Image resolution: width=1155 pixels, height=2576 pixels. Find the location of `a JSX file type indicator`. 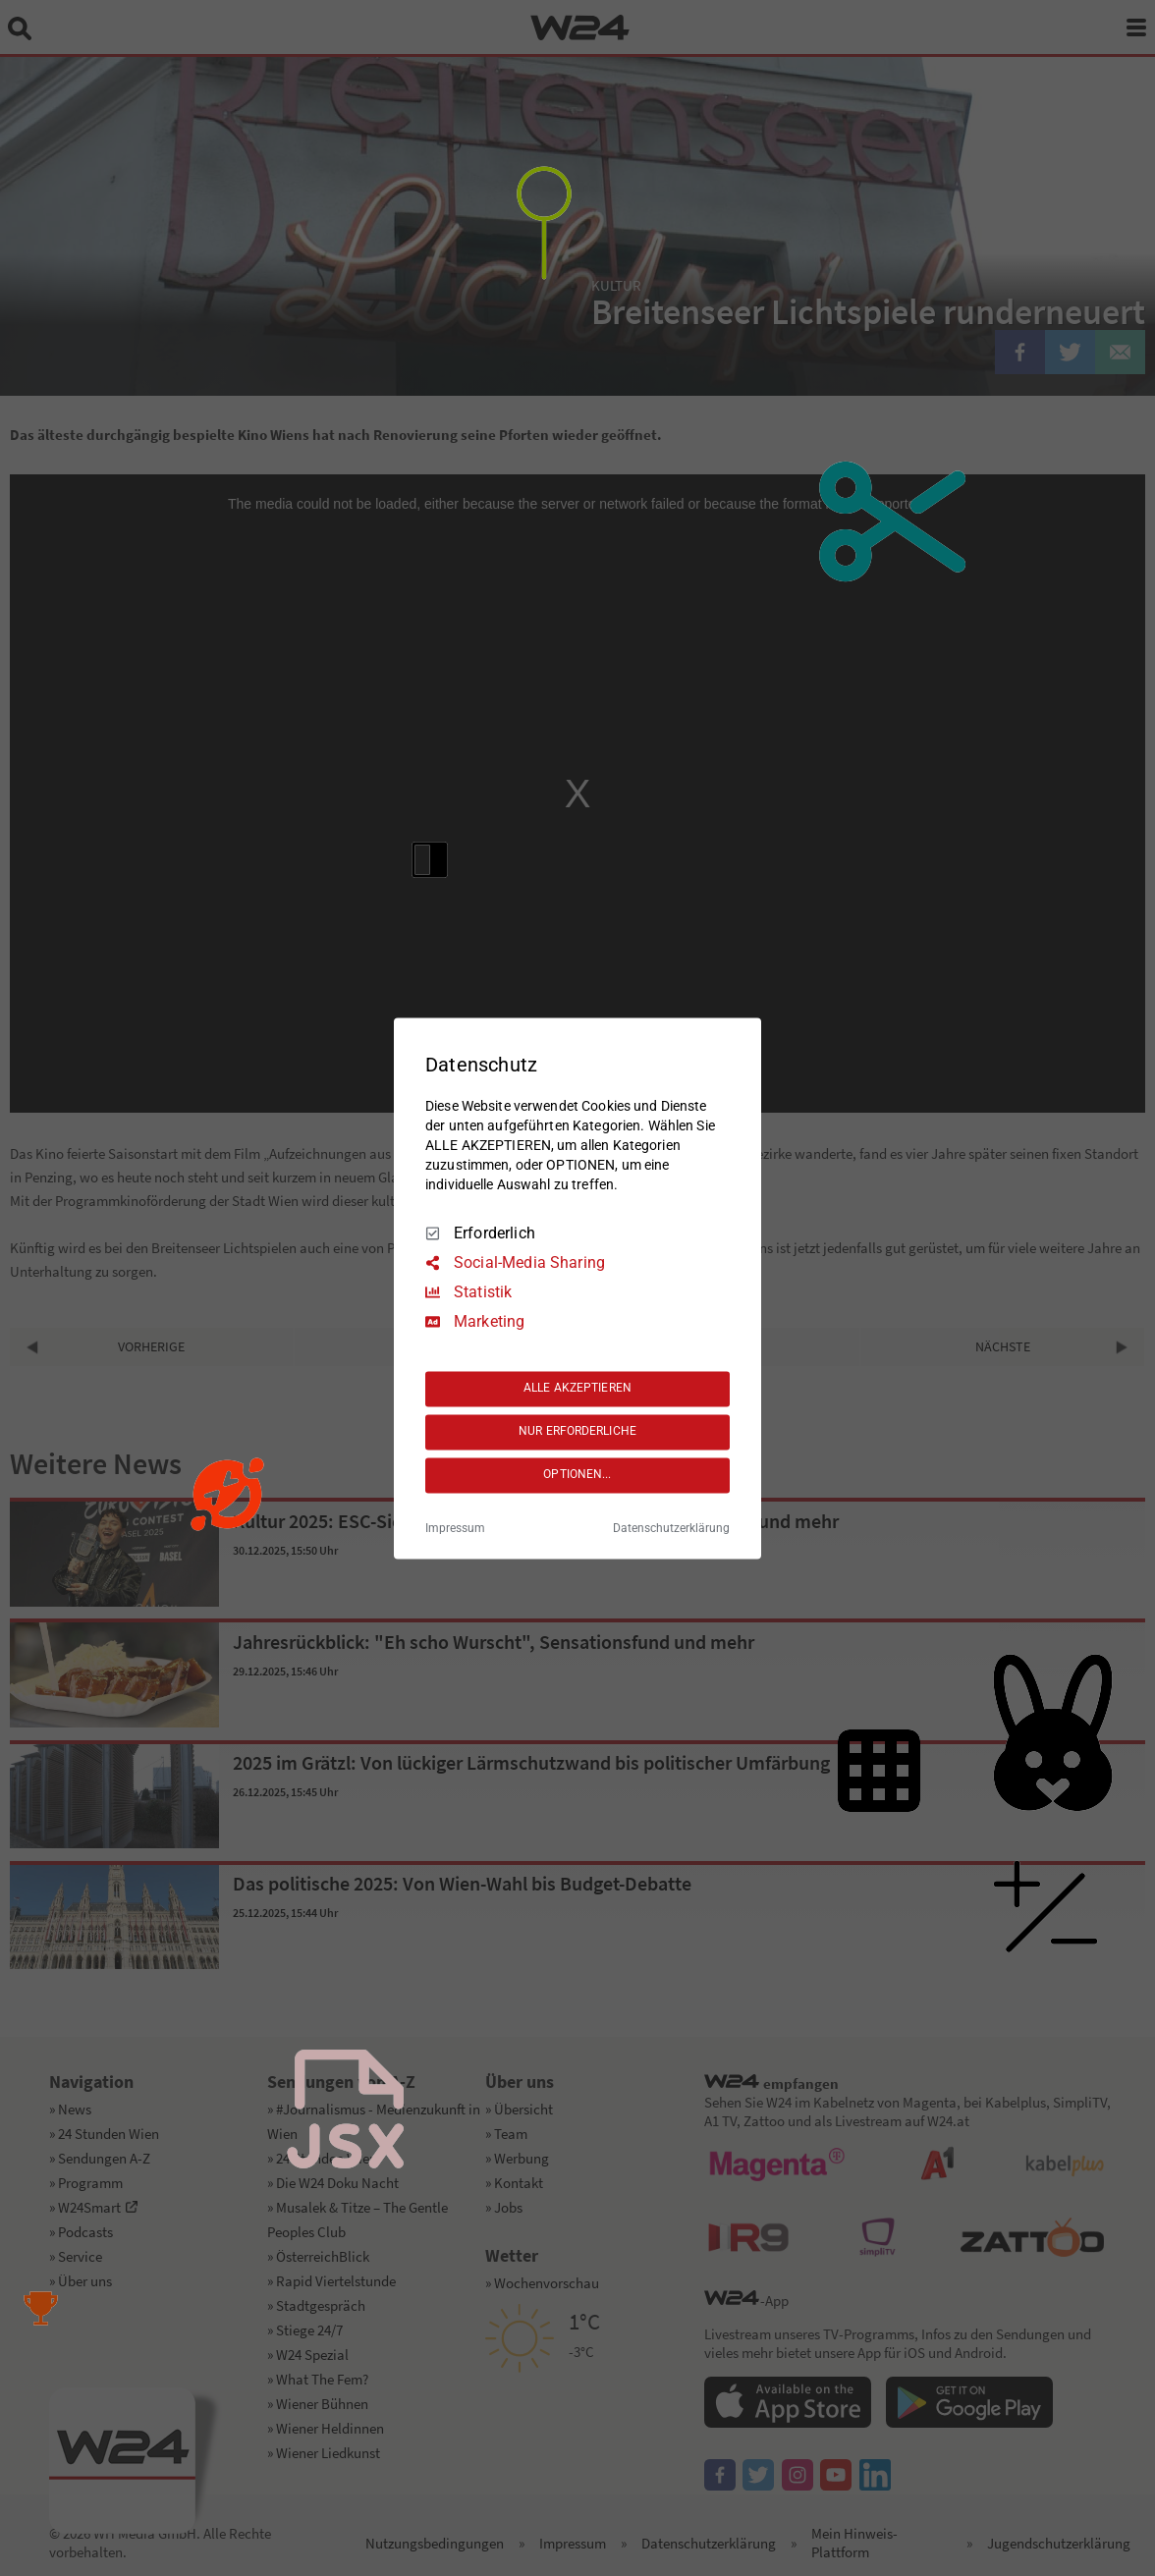

a JSX file type indicator is located at coordinates (349, 2113).